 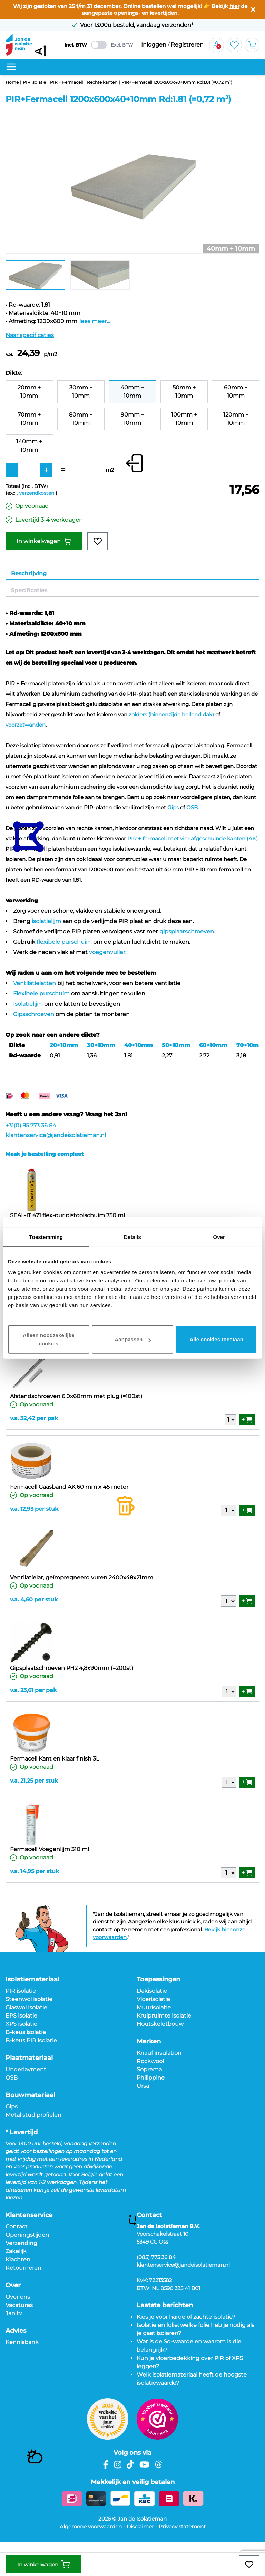 What do you see at coordinates (136, 463) in the screenshot?
I see `log out of your account` at bounding box center [136, 463].